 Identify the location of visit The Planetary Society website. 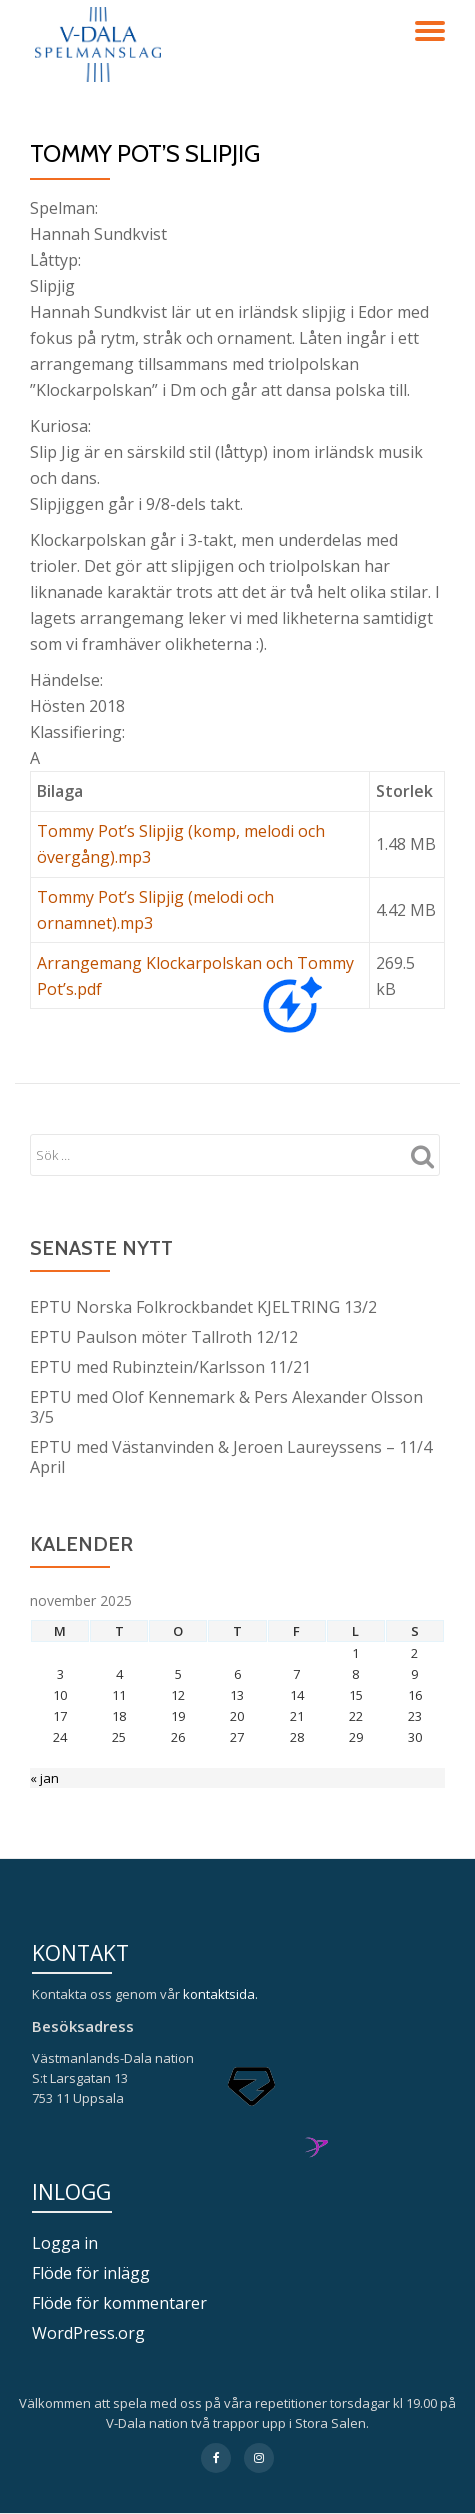
(316, 2147).